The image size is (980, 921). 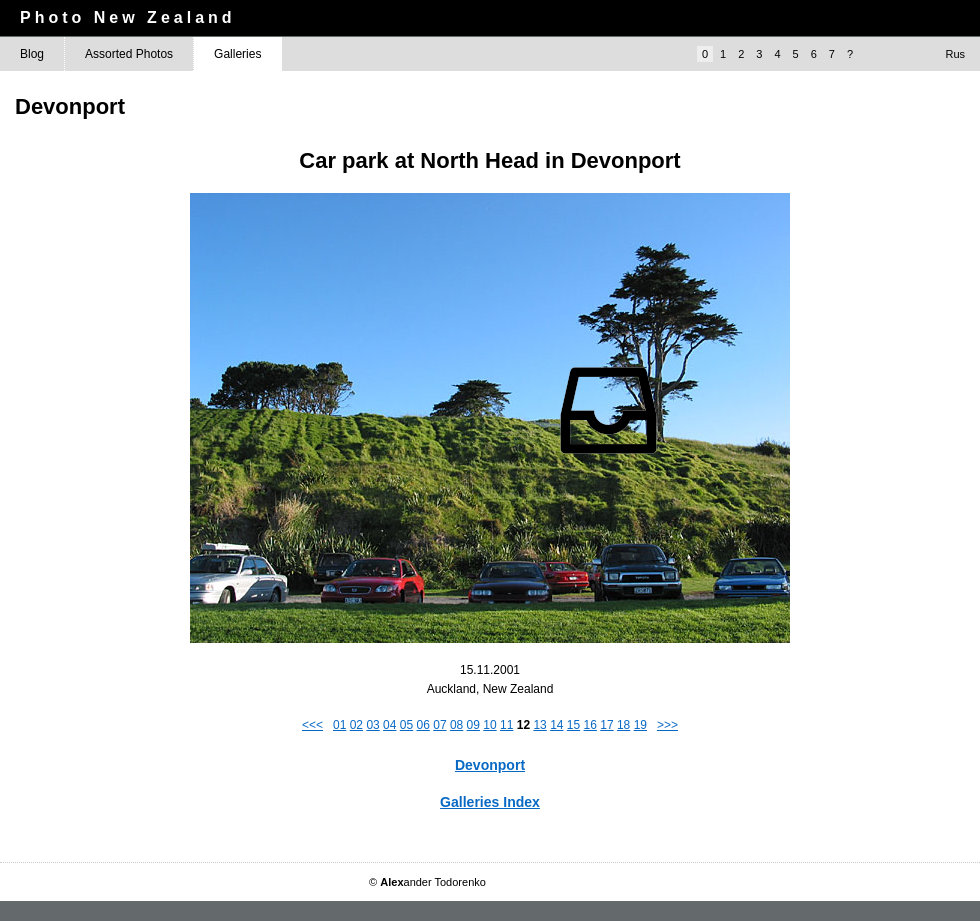 I want to click on view your inbox, so click(x=608, y=410).